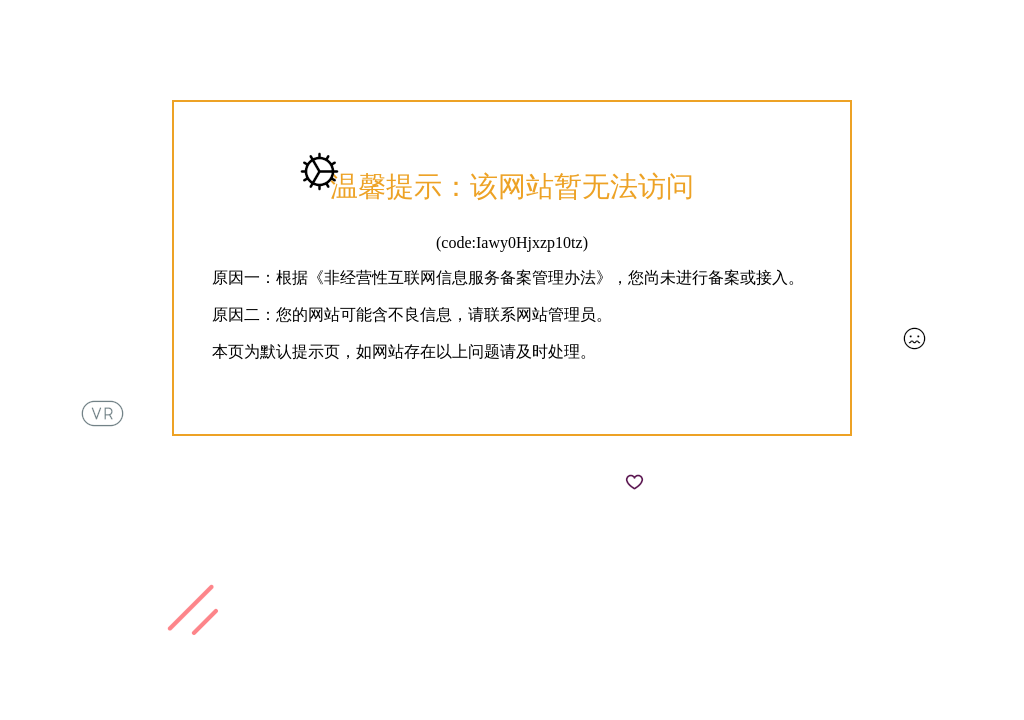 The image size is (1024, 720). Describe the element at coordinates (634, 481) in the screenshot. I see `add to favorites` at that location.